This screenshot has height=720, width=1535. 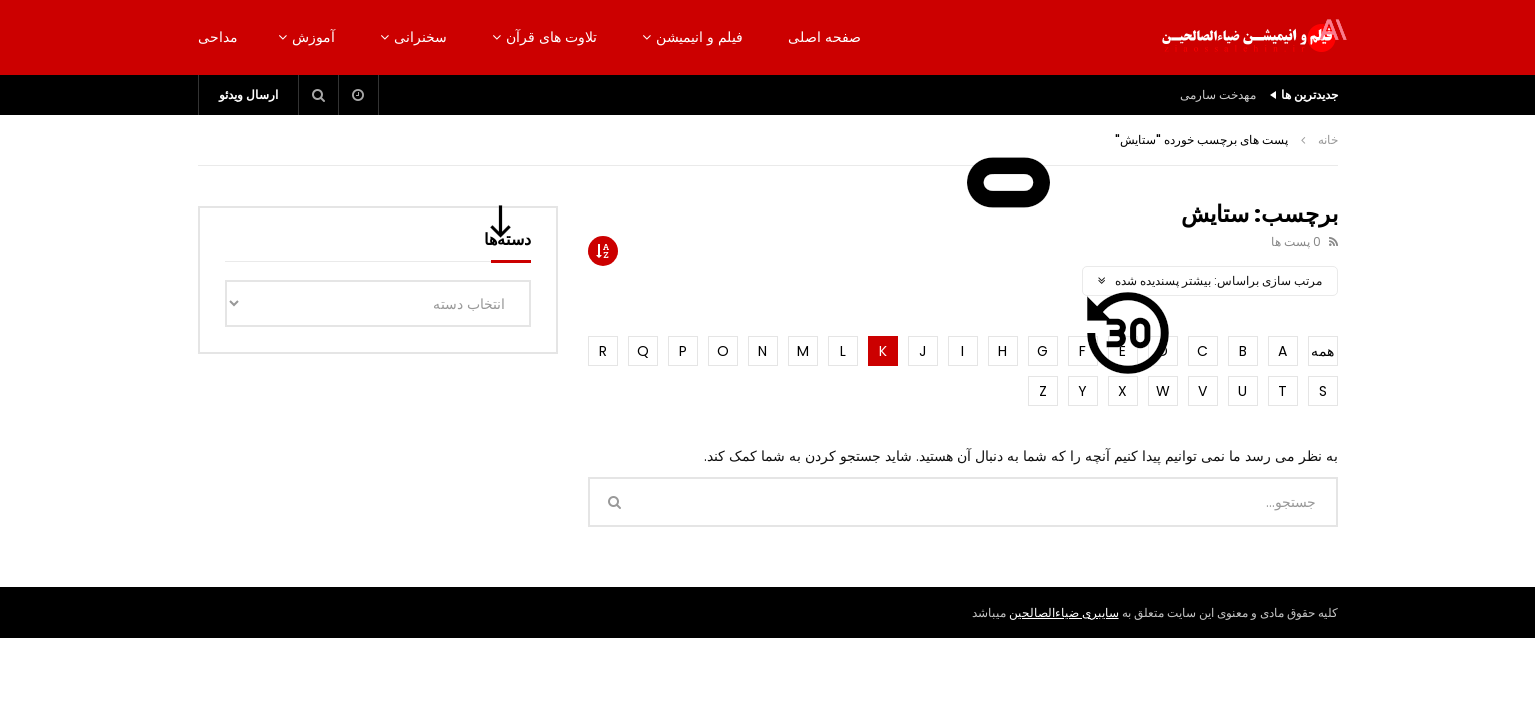 What do you see at coordinates (1128, 333) in the screenshot?
I see `rewind 30 seconds` at bounding box center [1128, 333].